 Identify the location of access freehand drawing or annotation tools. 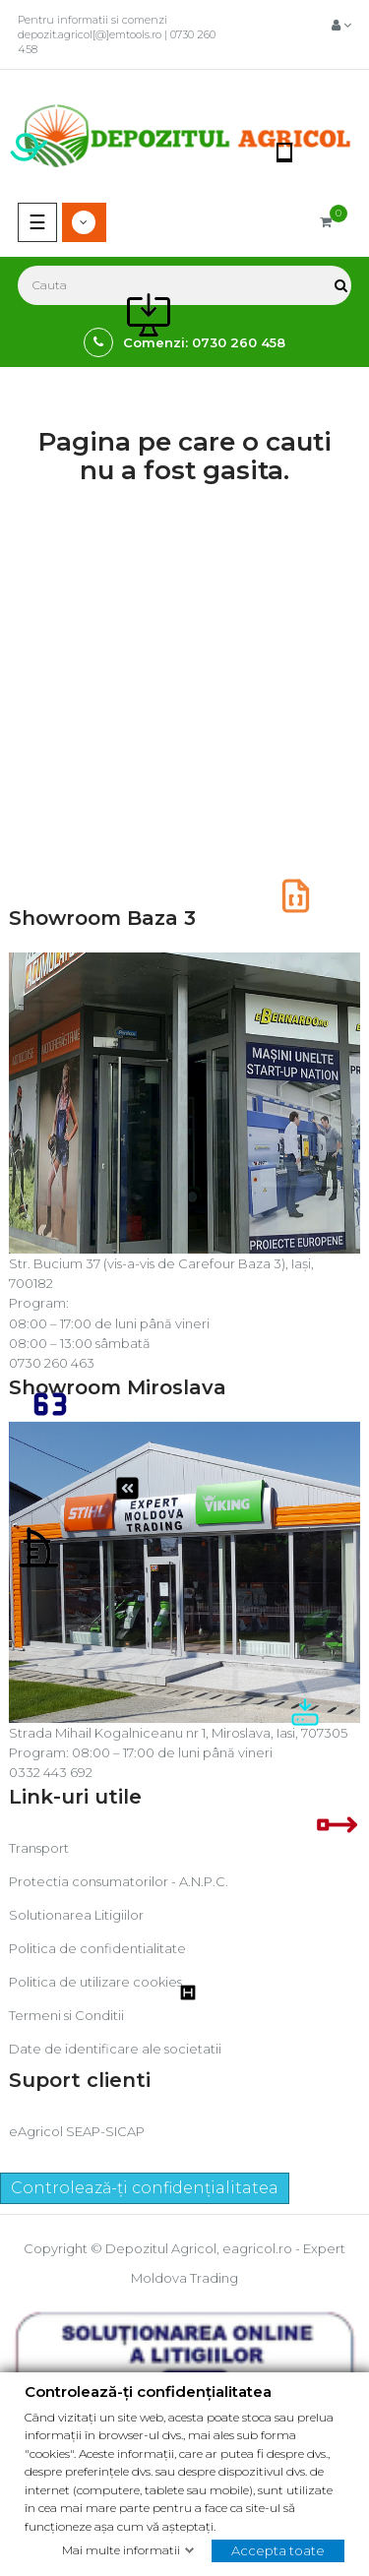
(28, 147).